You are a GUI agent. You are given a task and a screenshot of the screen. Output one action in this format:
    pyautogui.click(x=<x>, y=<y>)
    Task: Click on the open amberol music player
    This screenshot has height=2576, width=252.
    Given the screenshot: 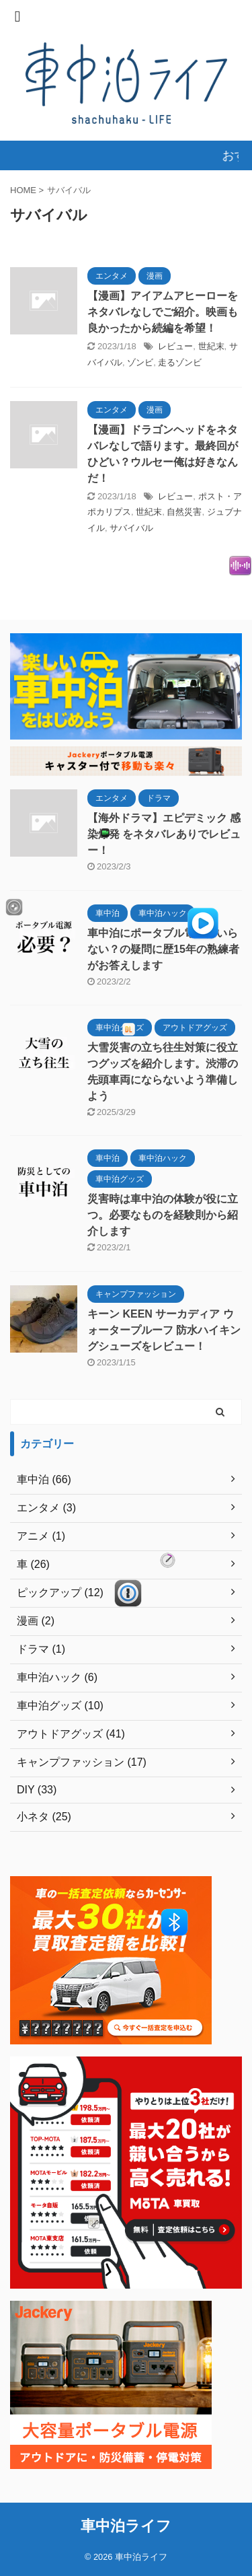 What is the action you would take?
    pyautogui.click(x=203, y=923)
    